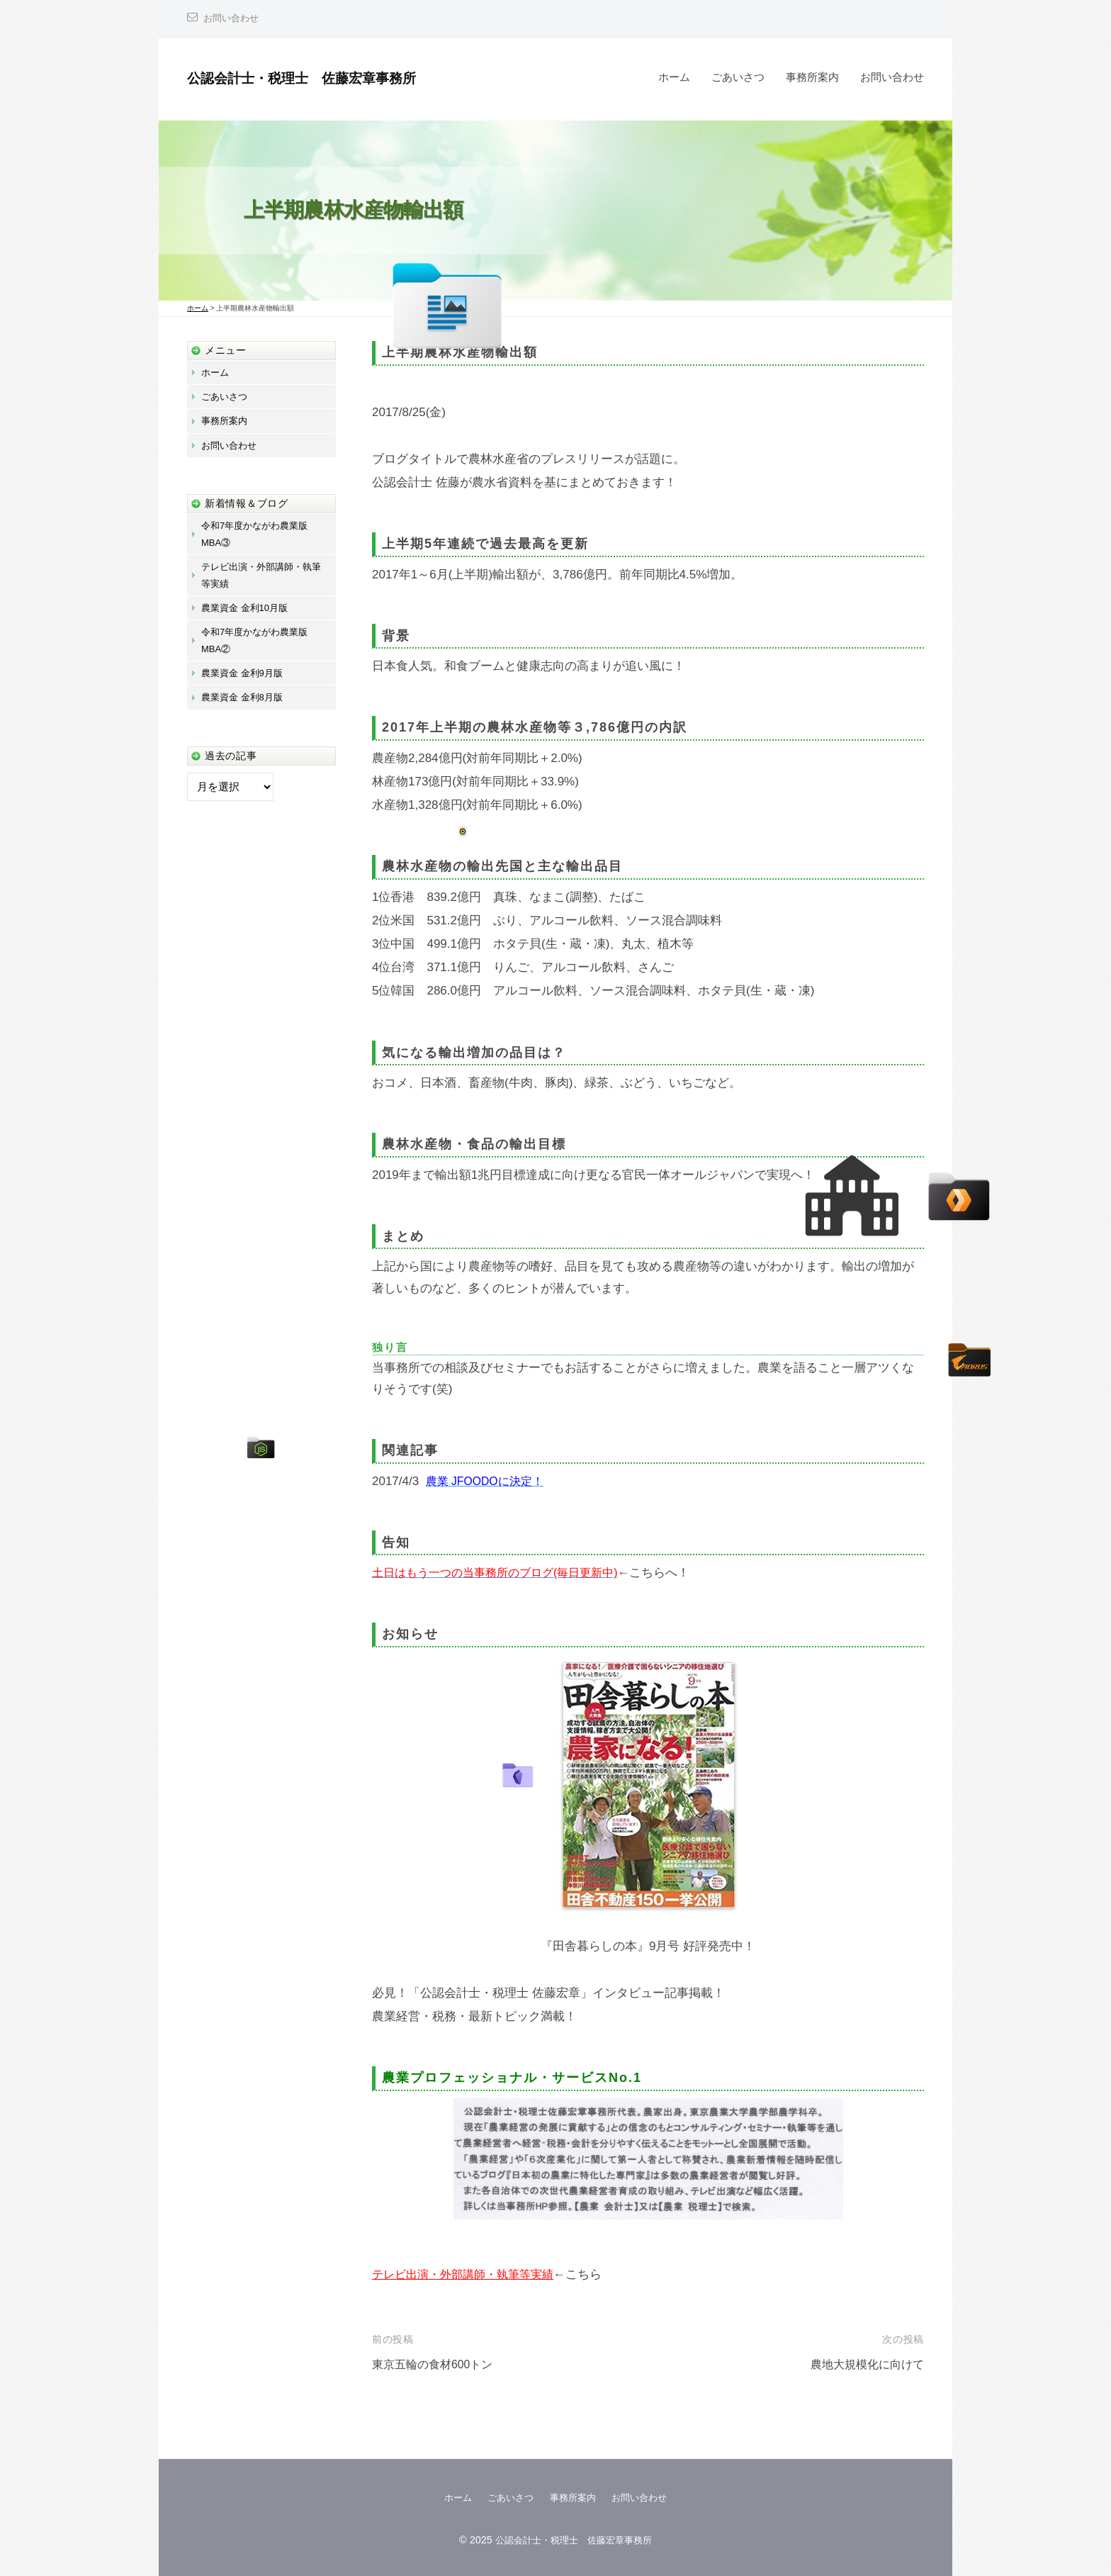  Describe the element at coordinates (261, 1448) in the screenshot. I see `folder containing node.js project files` at that location.